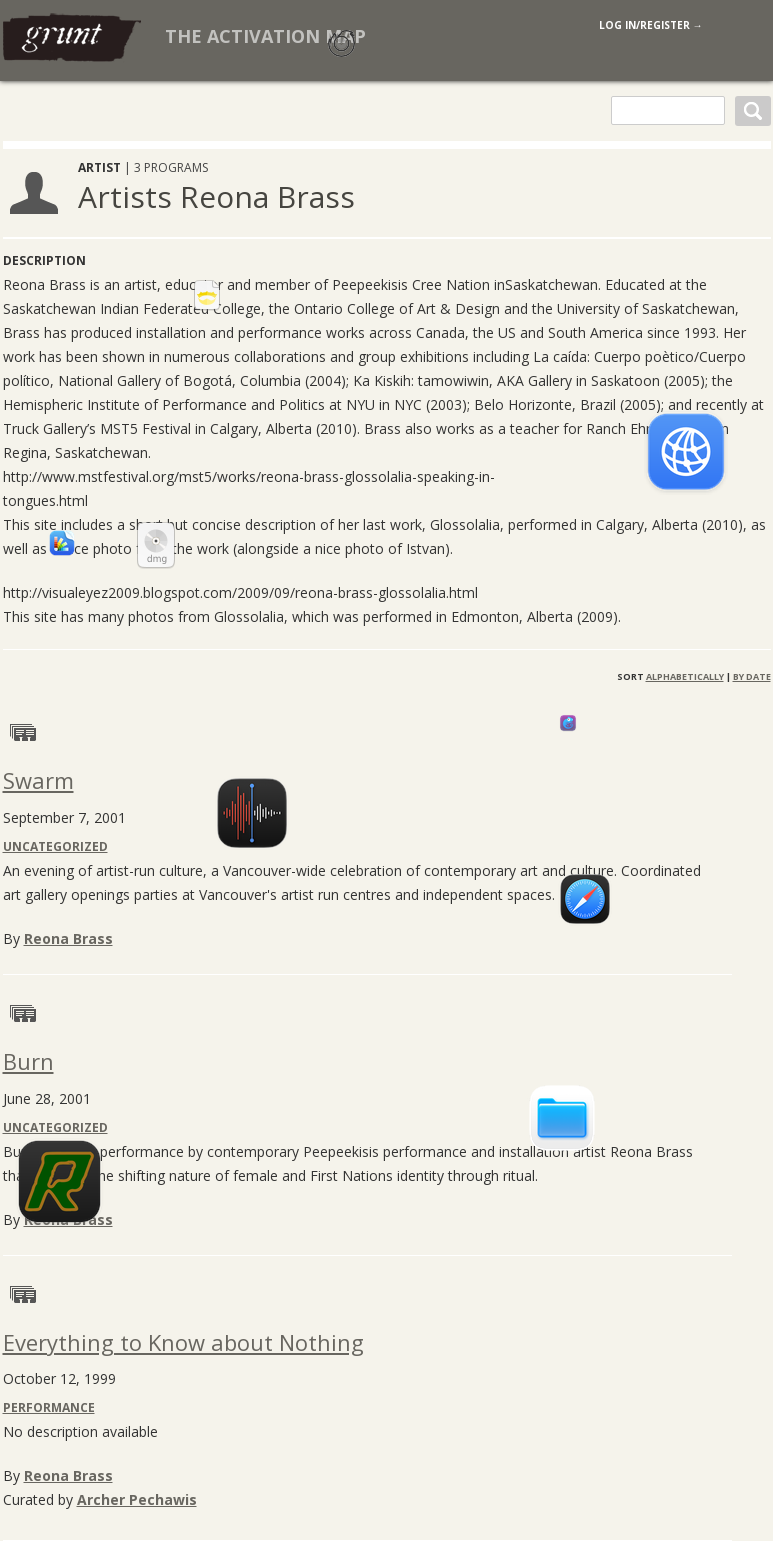 The width and height of the screenshot is (773, 1541). Describe the element at coordinates (156, 545) in the screenshot. I see `open or mount a macOS disk image file` at that location.